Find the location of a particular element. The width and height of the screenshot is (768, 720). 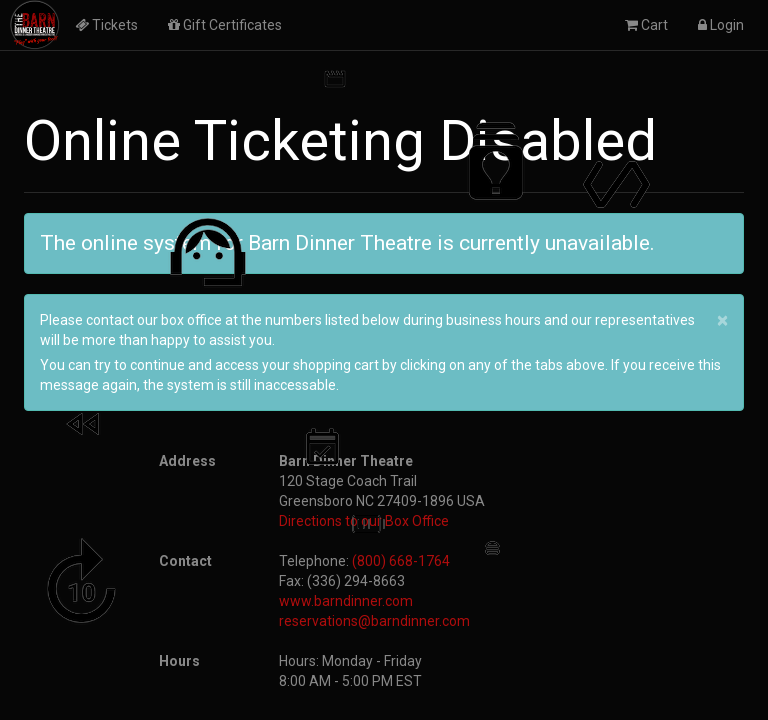

indicates battery is well charged is located at coordinates (368, 524).